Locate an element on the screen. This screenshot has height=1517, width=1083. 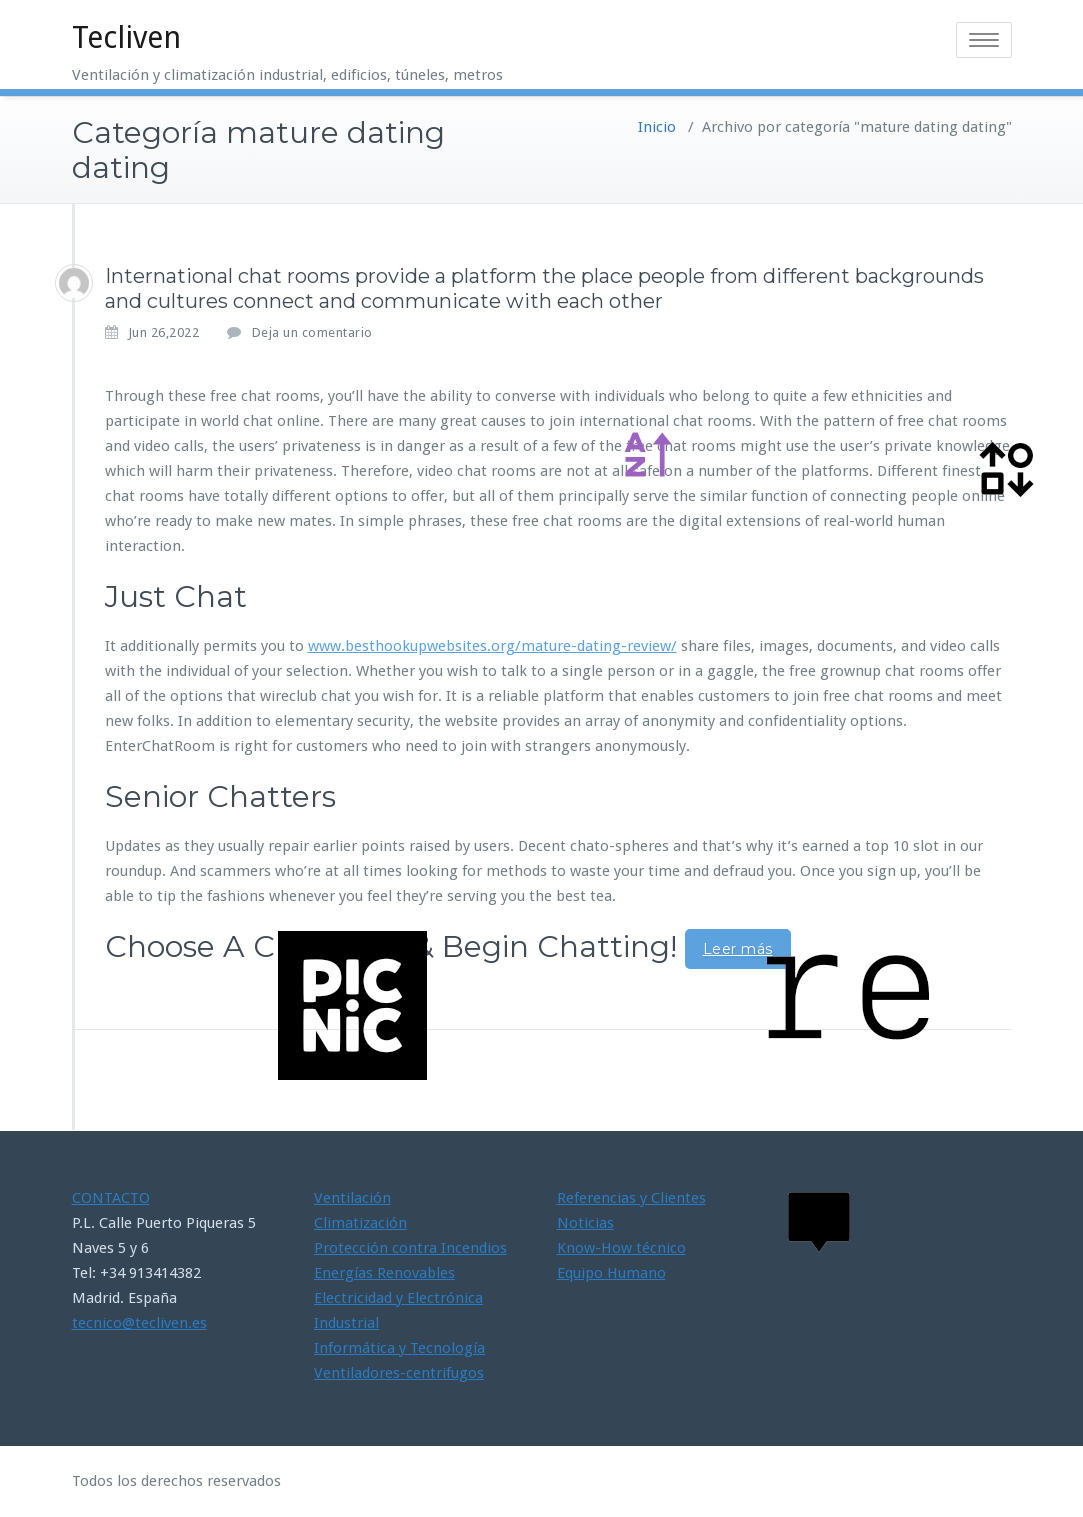
remark markdown processor logo is located at coordinates (848, 997).